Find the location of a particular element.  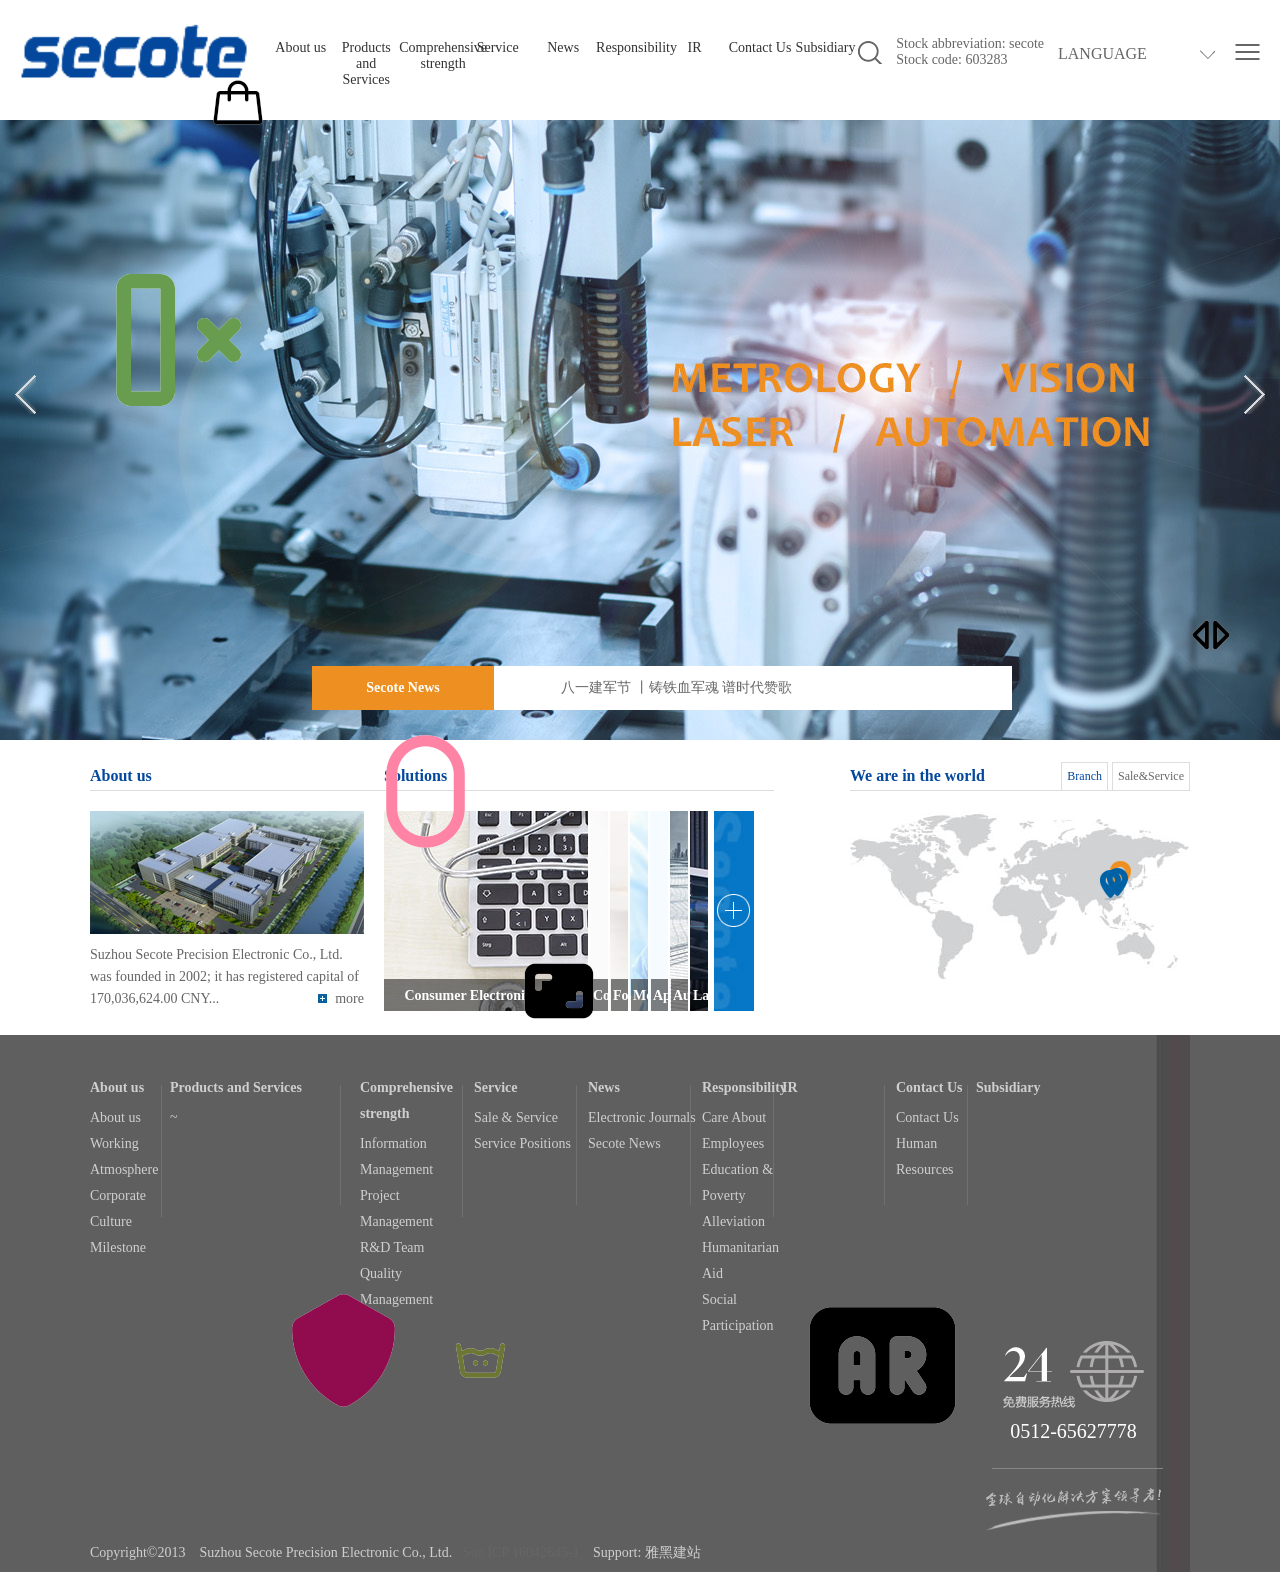

remove a column from a table or layout is located at coordinates (175, 340).